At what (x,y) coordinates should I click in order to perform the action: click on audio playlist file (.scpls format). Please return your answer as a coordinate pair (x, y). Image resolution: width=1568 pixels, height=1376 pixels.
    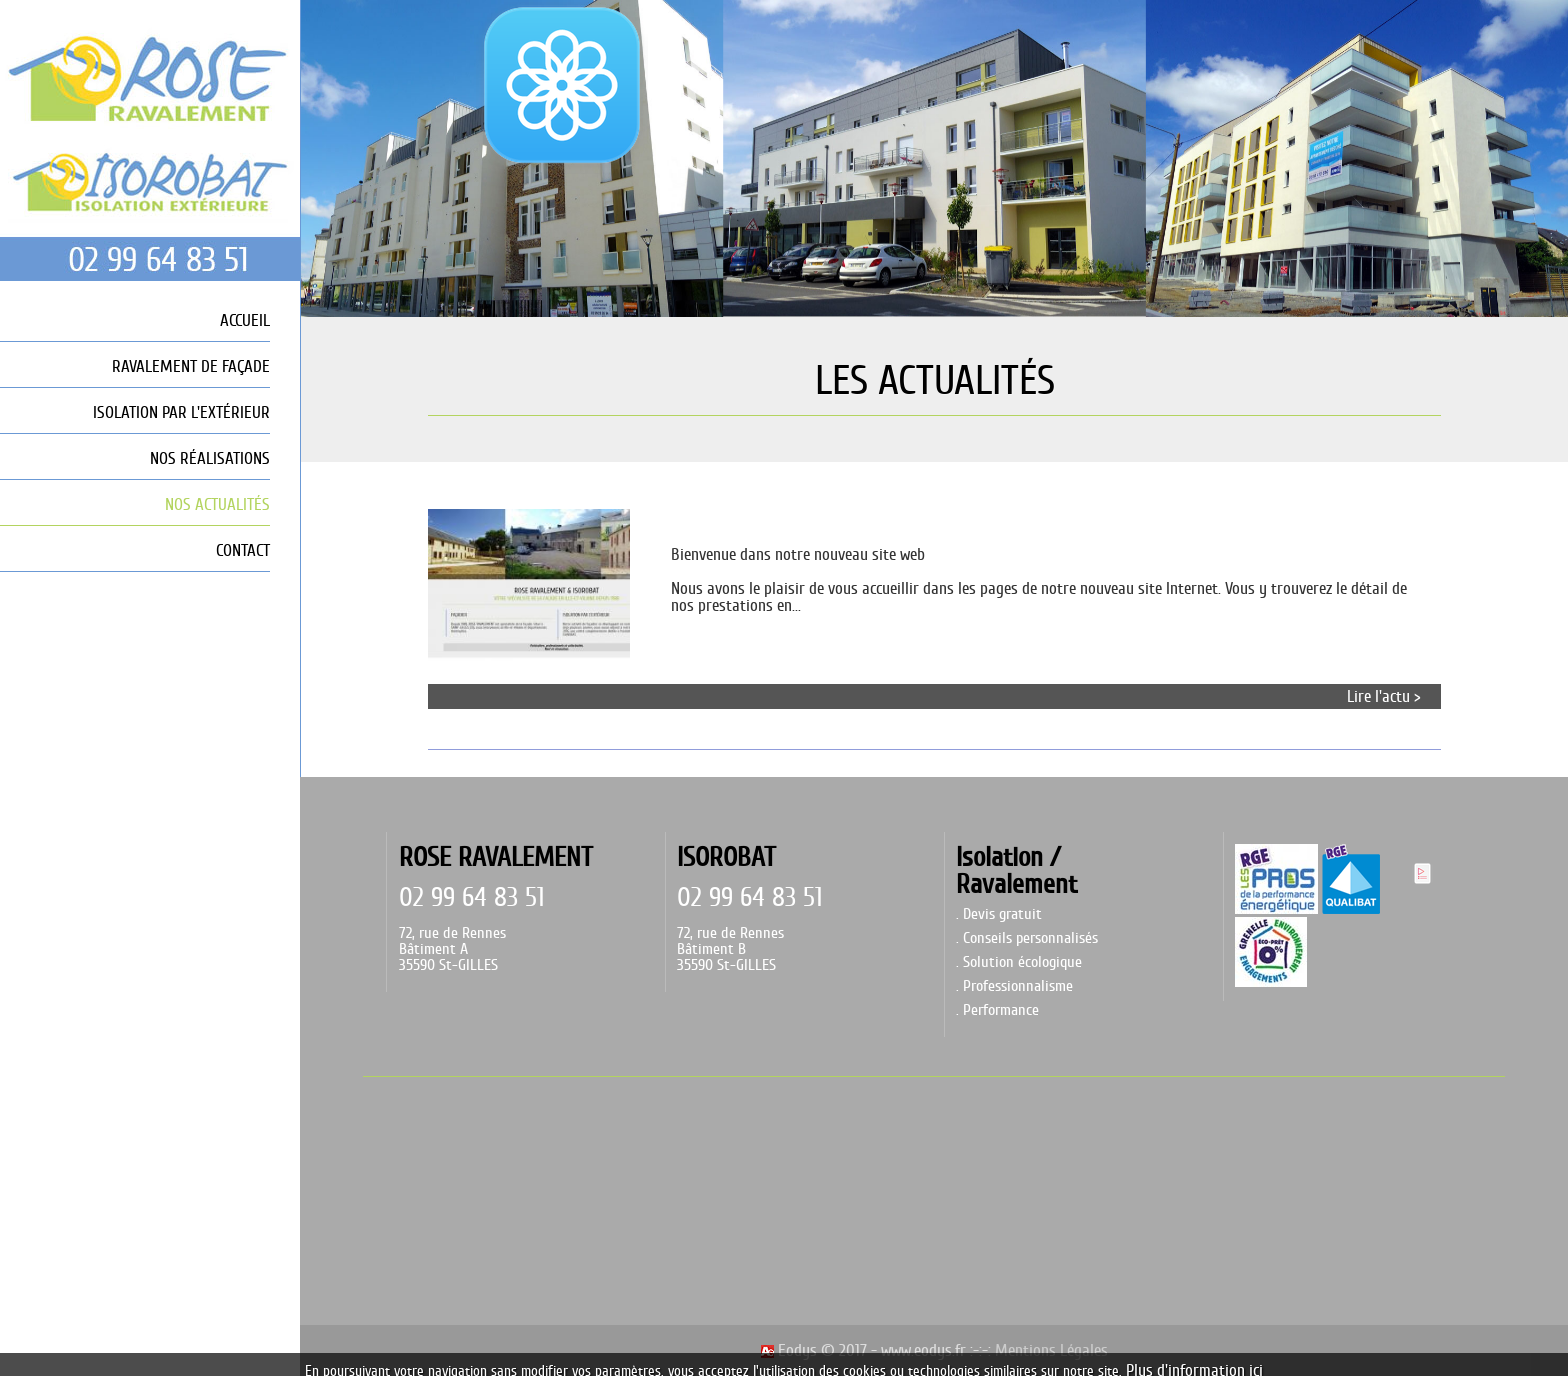
    Looking at the image, I should click on (1422, 873).